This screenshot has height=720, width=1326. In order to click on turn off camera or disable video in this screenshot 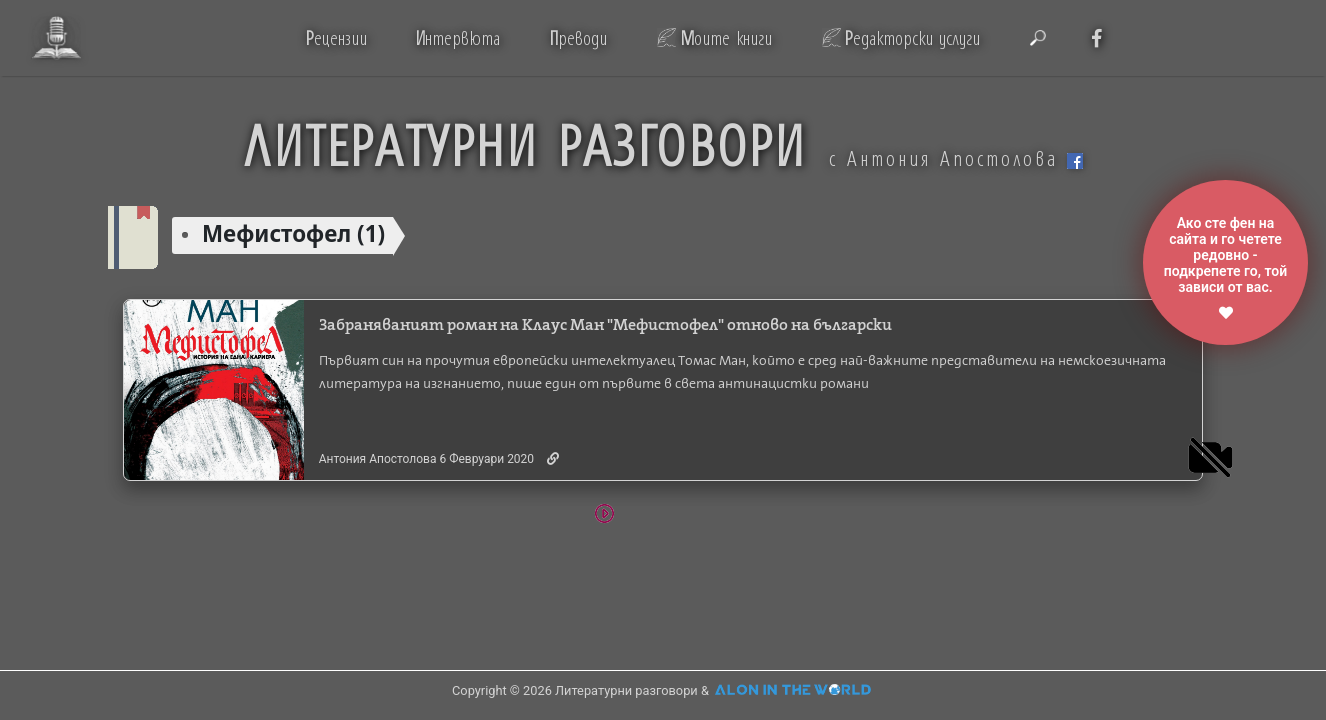, I will do `click(1210, 457)`.